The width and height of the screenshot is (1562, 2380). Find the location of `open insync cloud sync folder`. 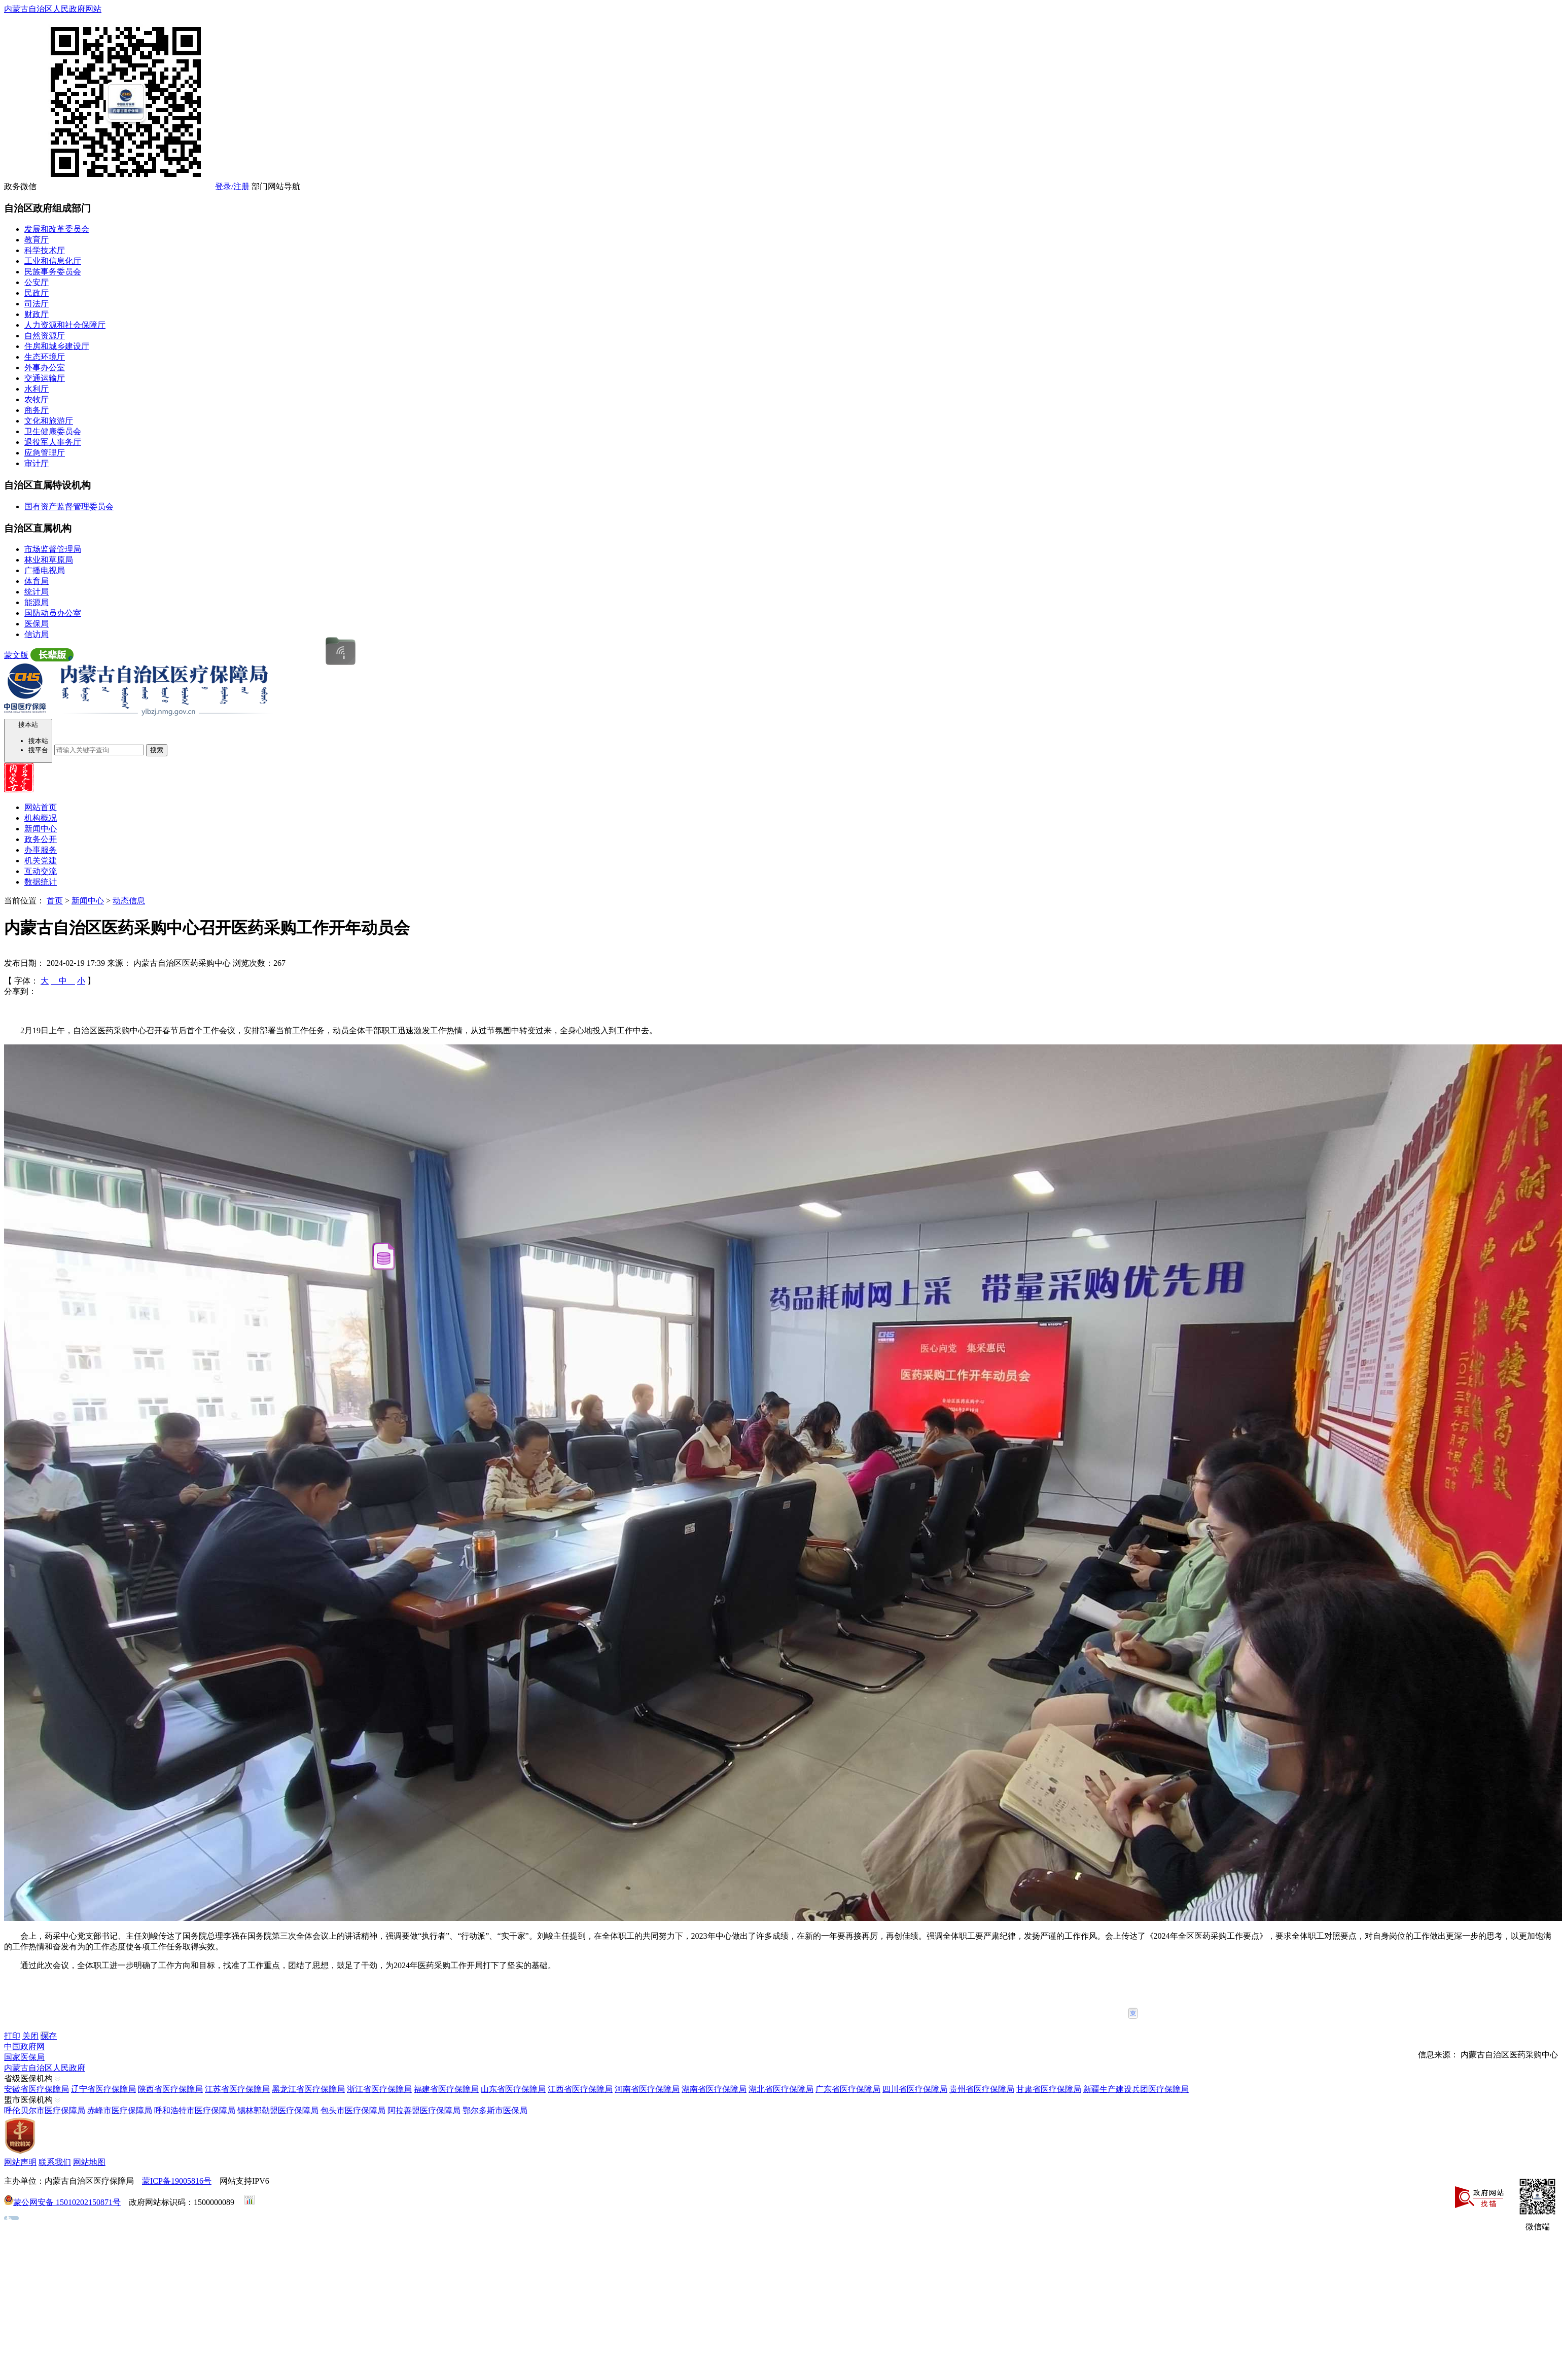

open insync cloud sync folder is located at coordinates (340, 651).